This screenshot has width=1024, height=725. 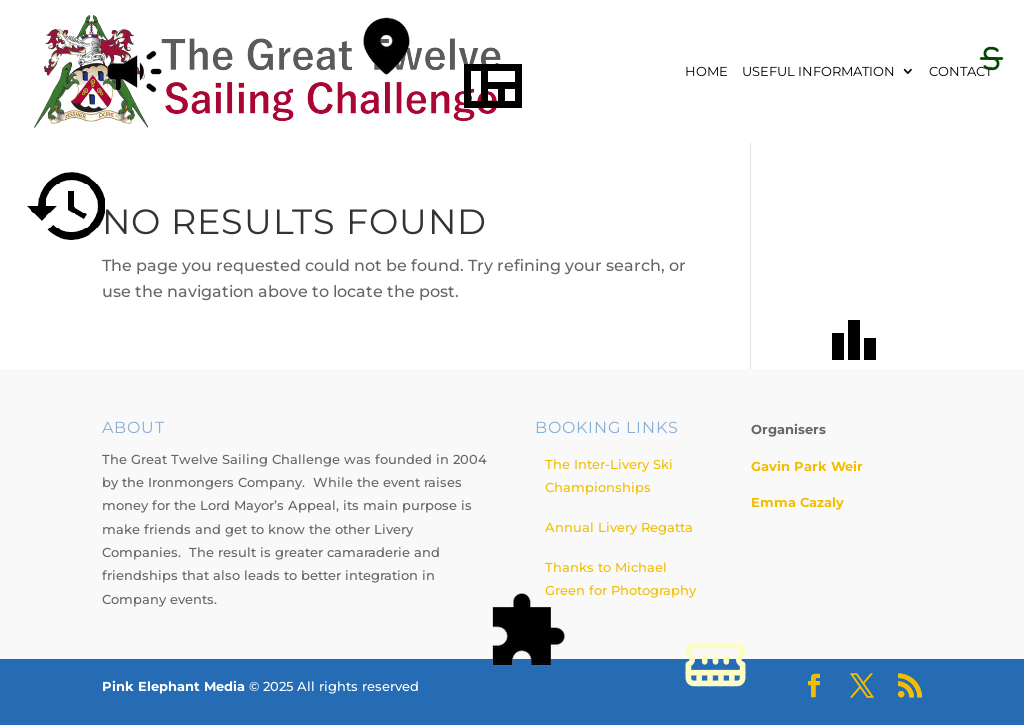 I want to click on manage browser extensions, so click(x=527, y=631).